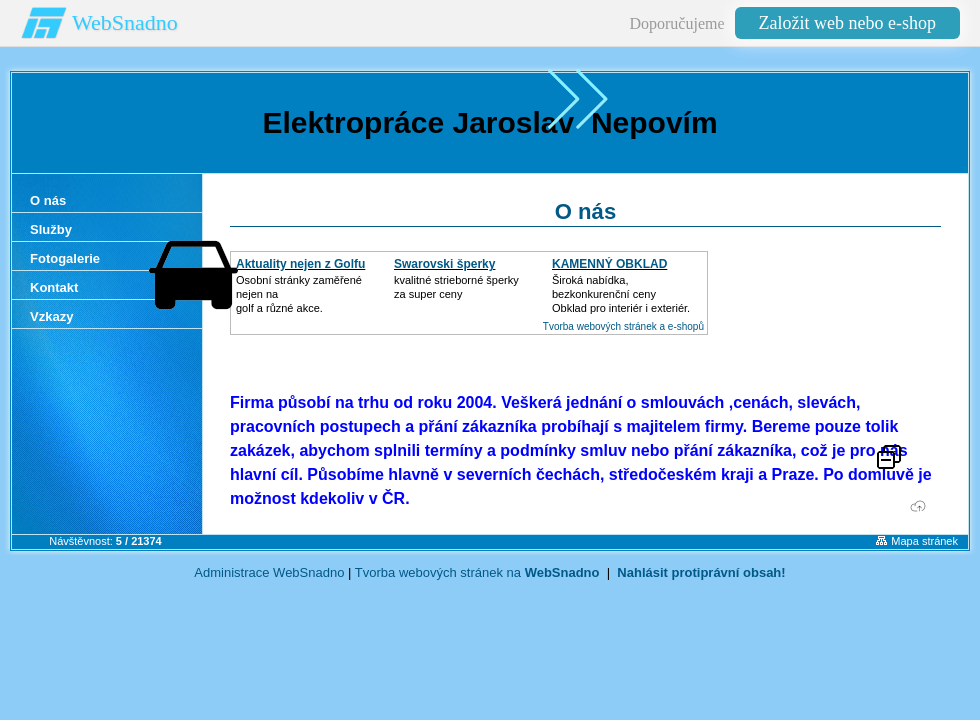 Image resolution: width=980 pixels, height=720 pixels. What do you see at coordinates (193, 276) in the screenshot?
I see `access vehicle or car-related settings` at bounding box center [193, 276].